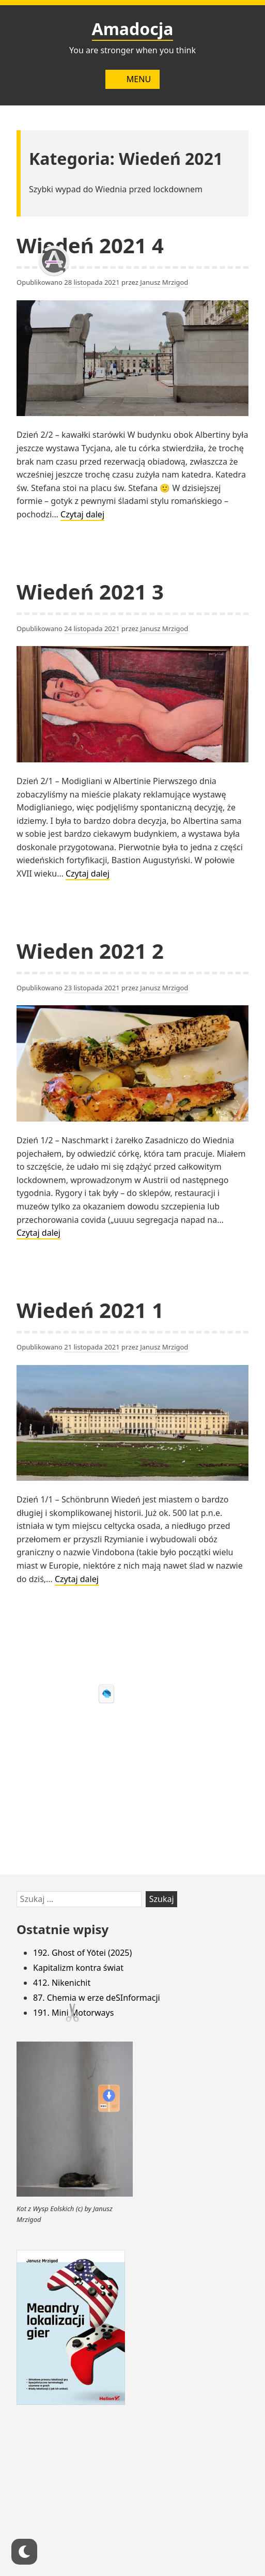 This screenshot has height=2576, width=265. Describe the element at coordinates (72, 2013) in the screenshot. I see `cut selected content to clipboard` at that location.